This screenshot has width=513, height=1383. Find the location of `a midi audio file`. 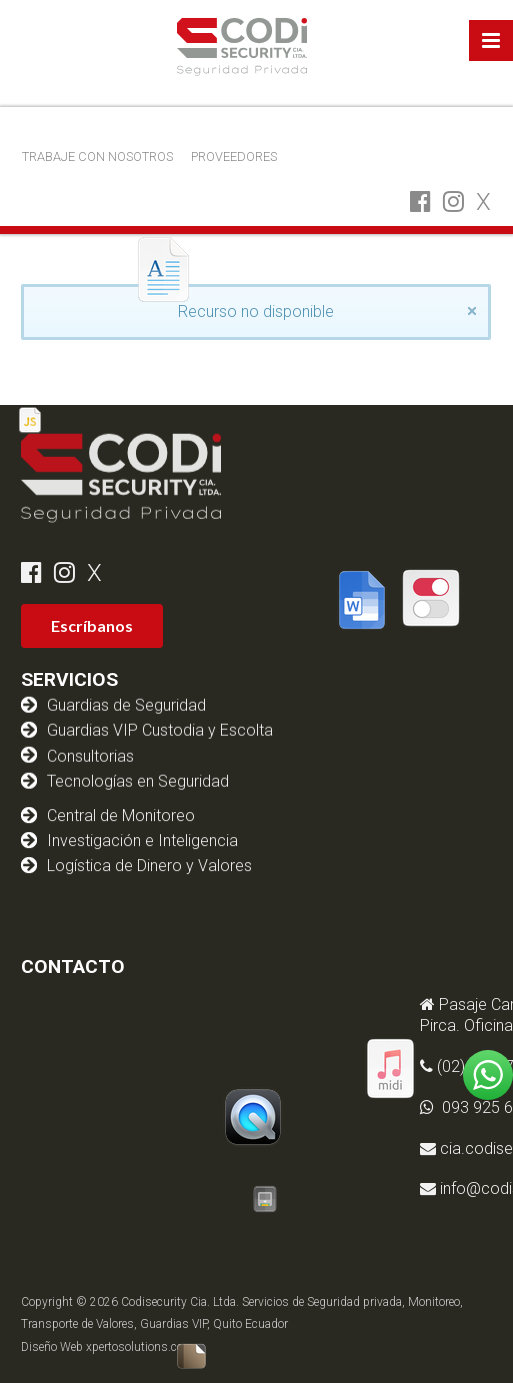

a midi audio file is located at coordinates (390, 1068).